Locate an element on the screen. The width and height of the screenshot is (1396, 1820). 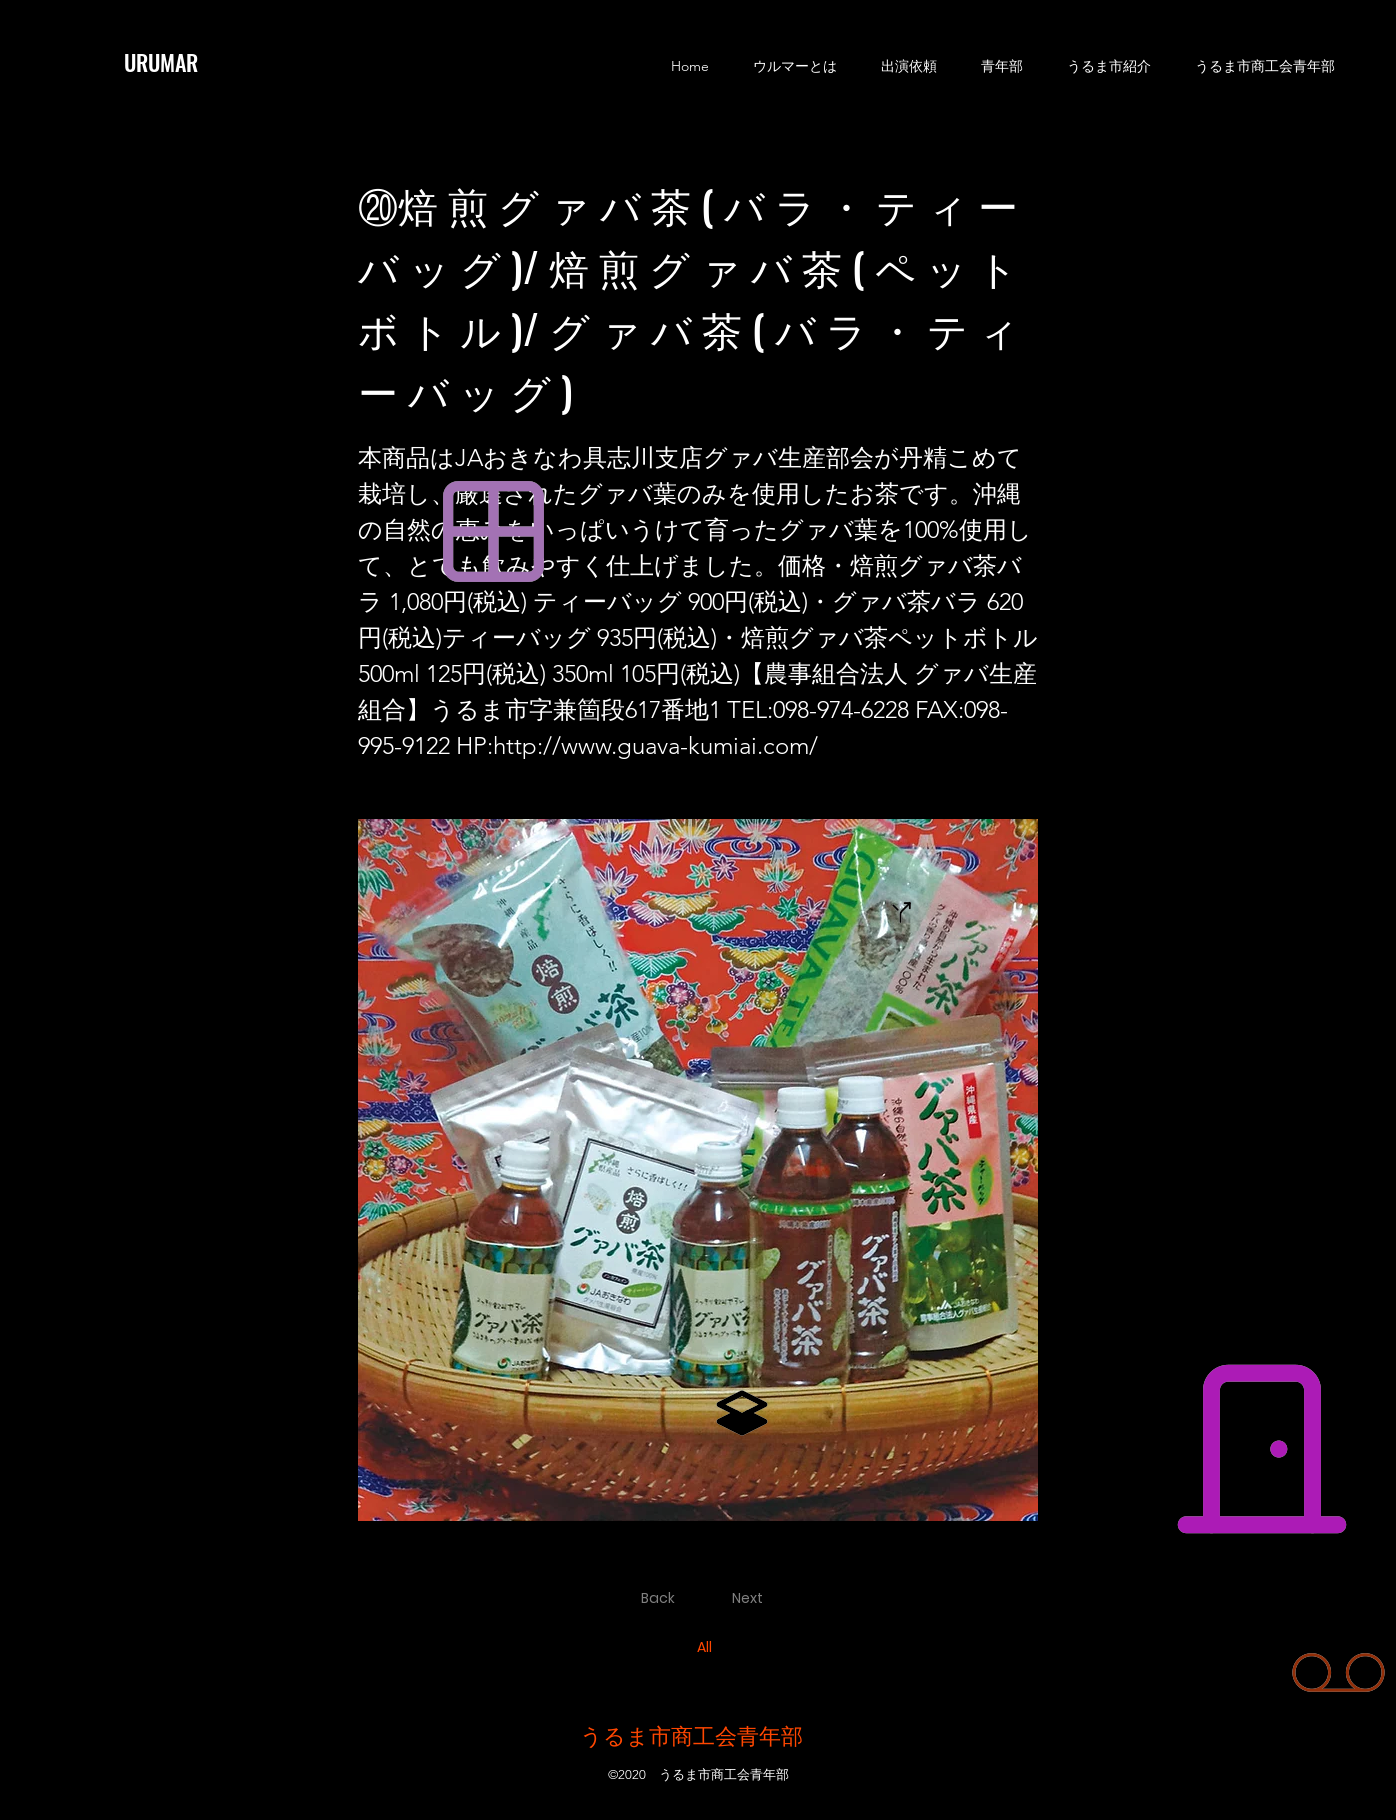
send layer backward in the stack is located at coordinates (742, 1413).